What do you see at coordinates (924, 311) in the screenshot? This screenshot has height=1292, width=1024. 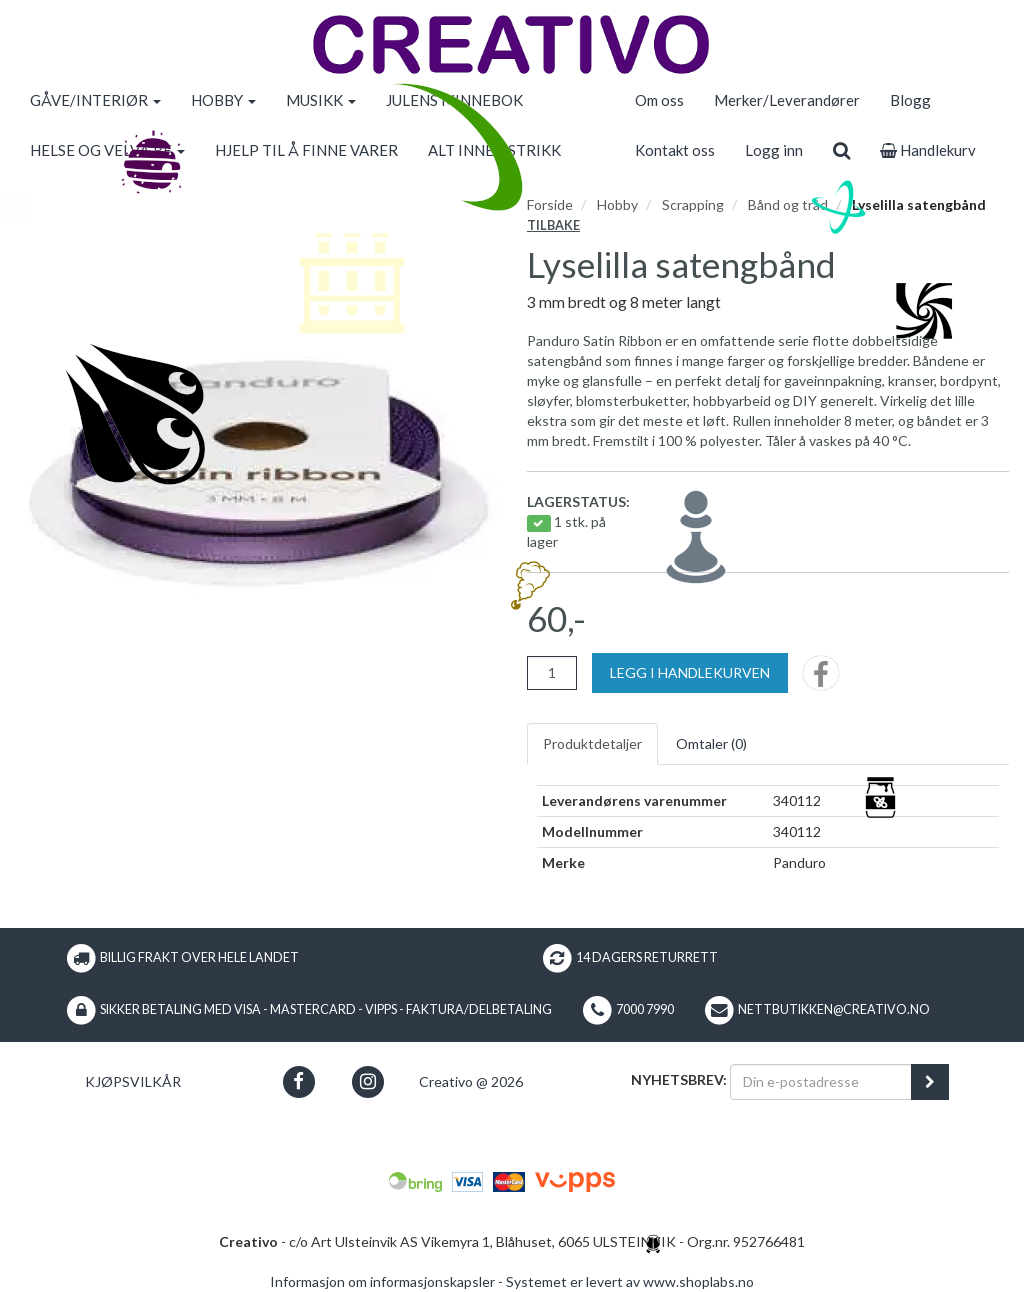 I see `activate vortex or whirlpool ability` at bounding box center [924, 311].